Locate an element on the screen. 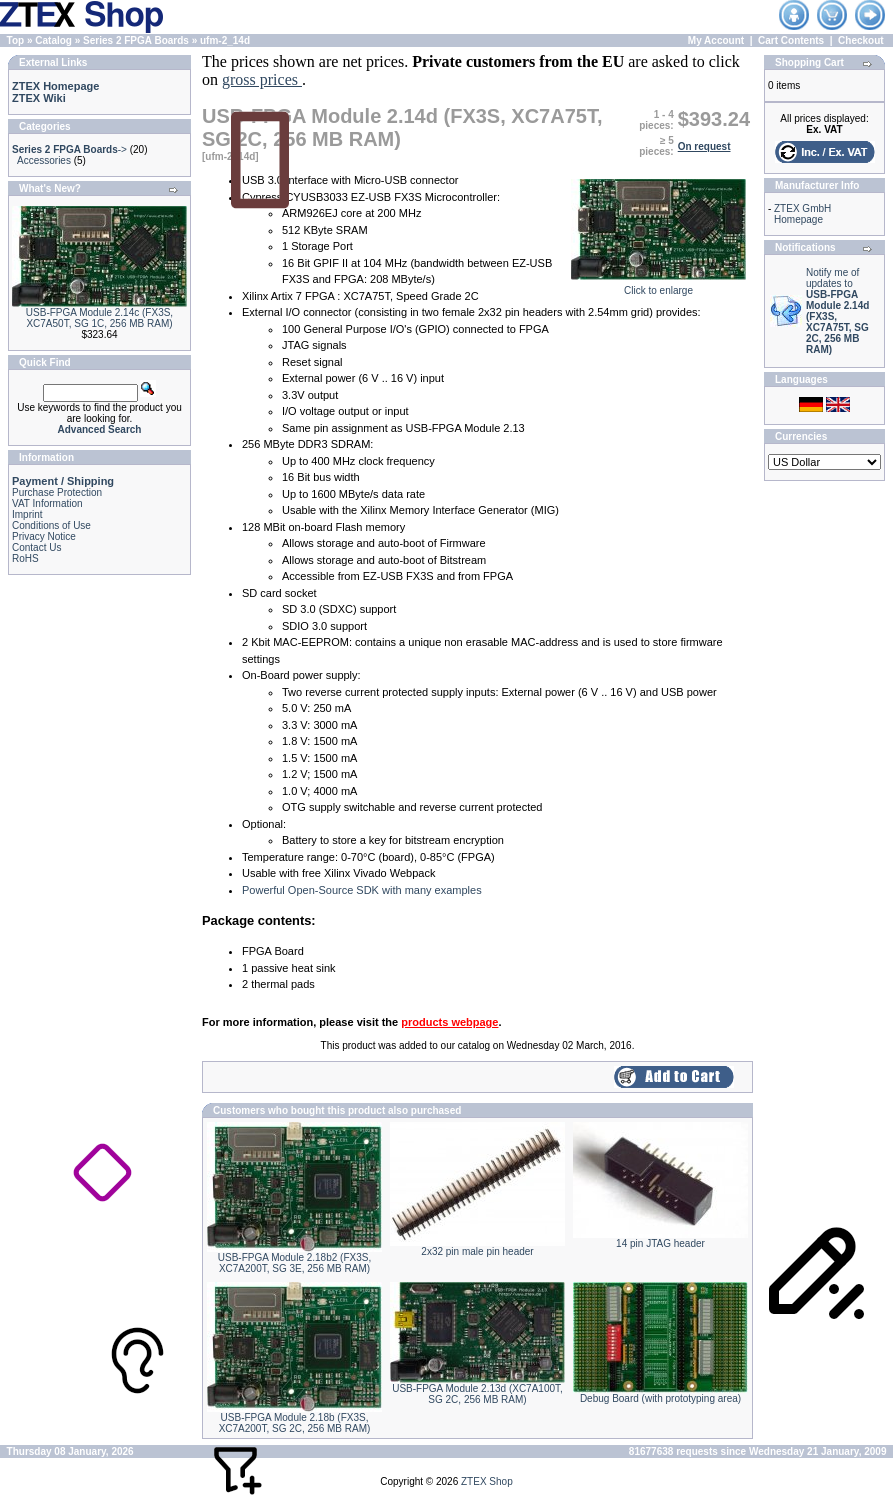 The image size is (893, 1505). national geographic brand logo is located at coordinates (260, 160).